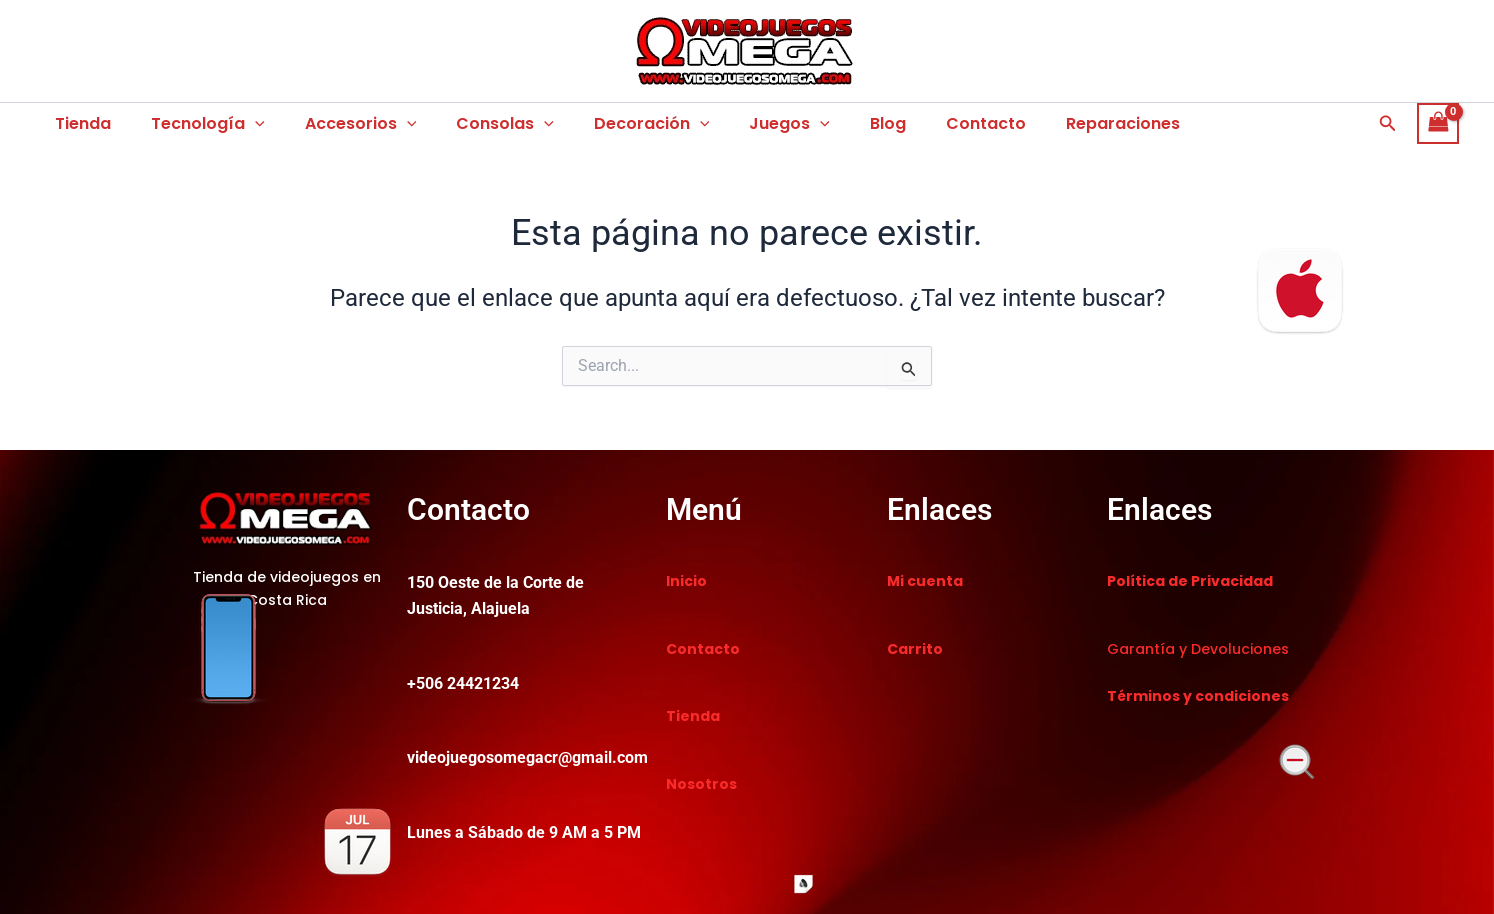 Image resolution: width=1494 pixels, height=914 pixels. What do you see at coordinates (228, 649) in the screenshot?
I see `iPhone XR device icon in coral/red color` at bounding box center [228, 649].